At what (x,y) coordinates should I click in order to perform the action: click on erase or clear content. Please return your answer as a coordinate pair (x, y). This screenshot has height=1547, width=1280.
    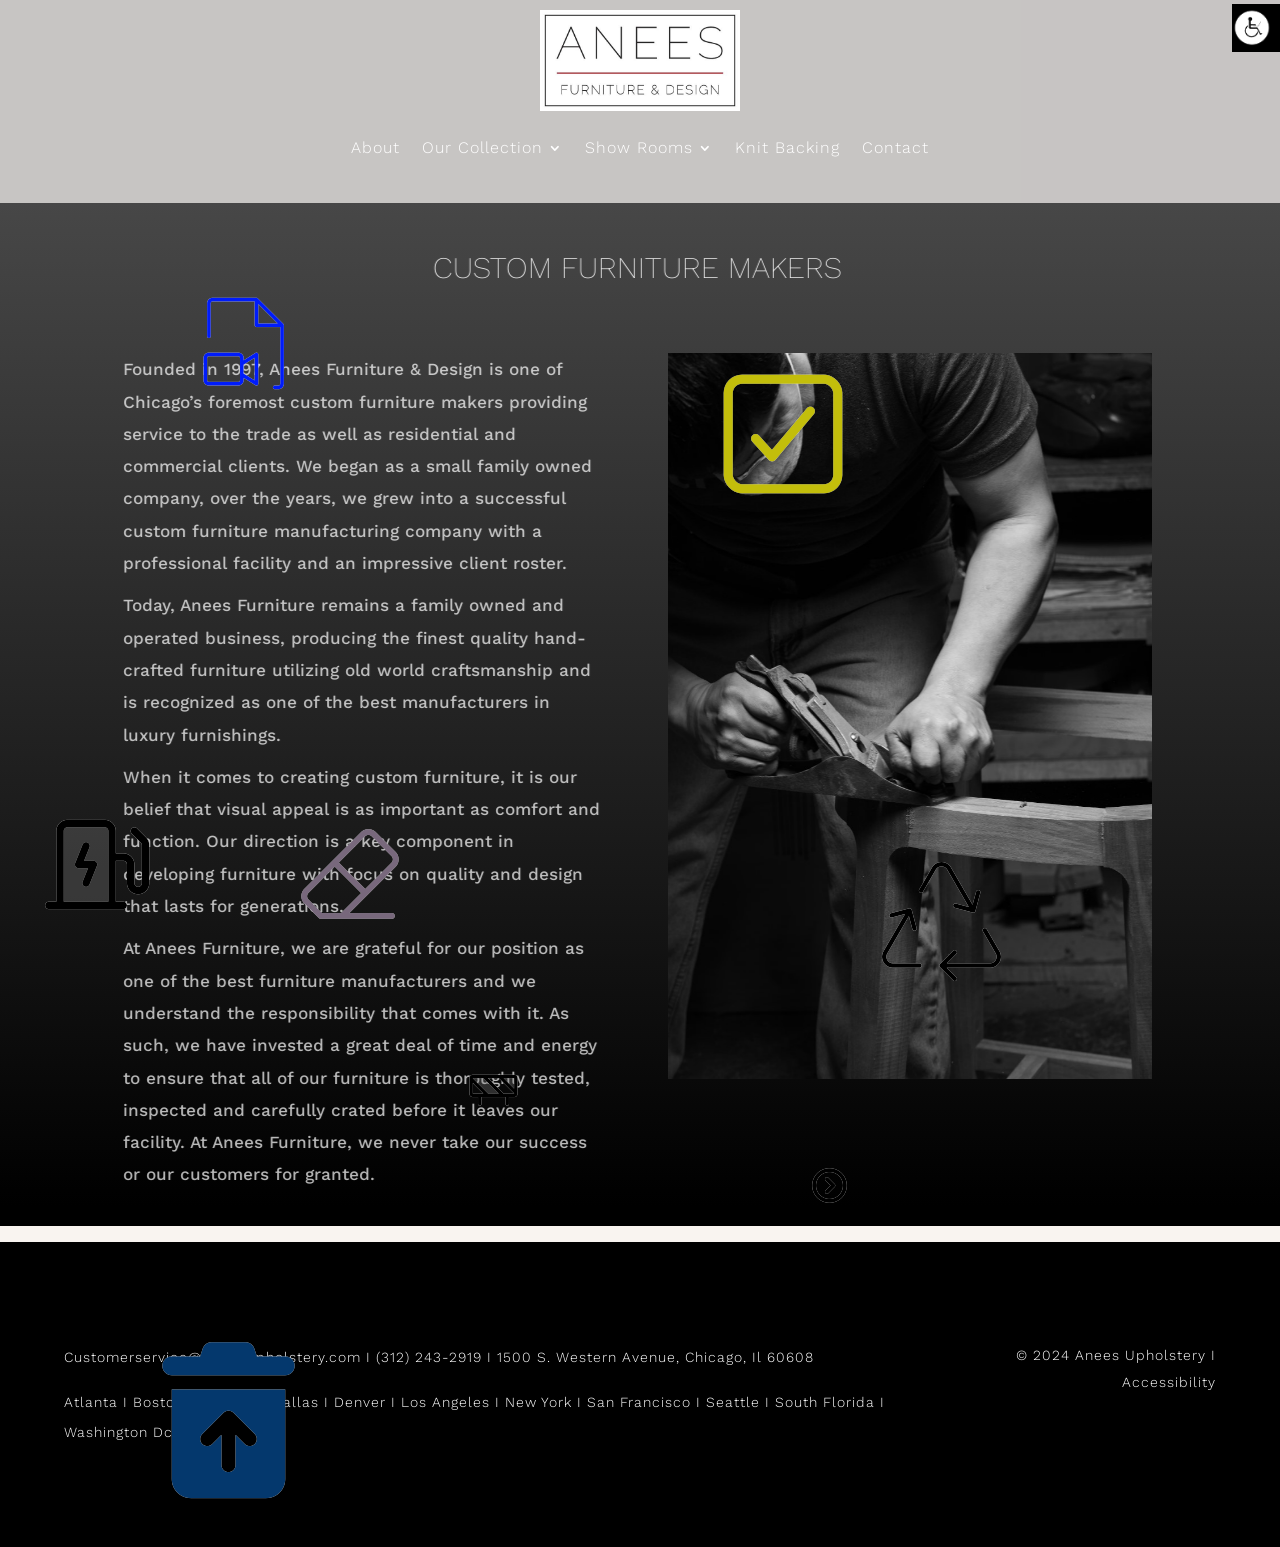
    Looking at the image, I should click on (350, 874).